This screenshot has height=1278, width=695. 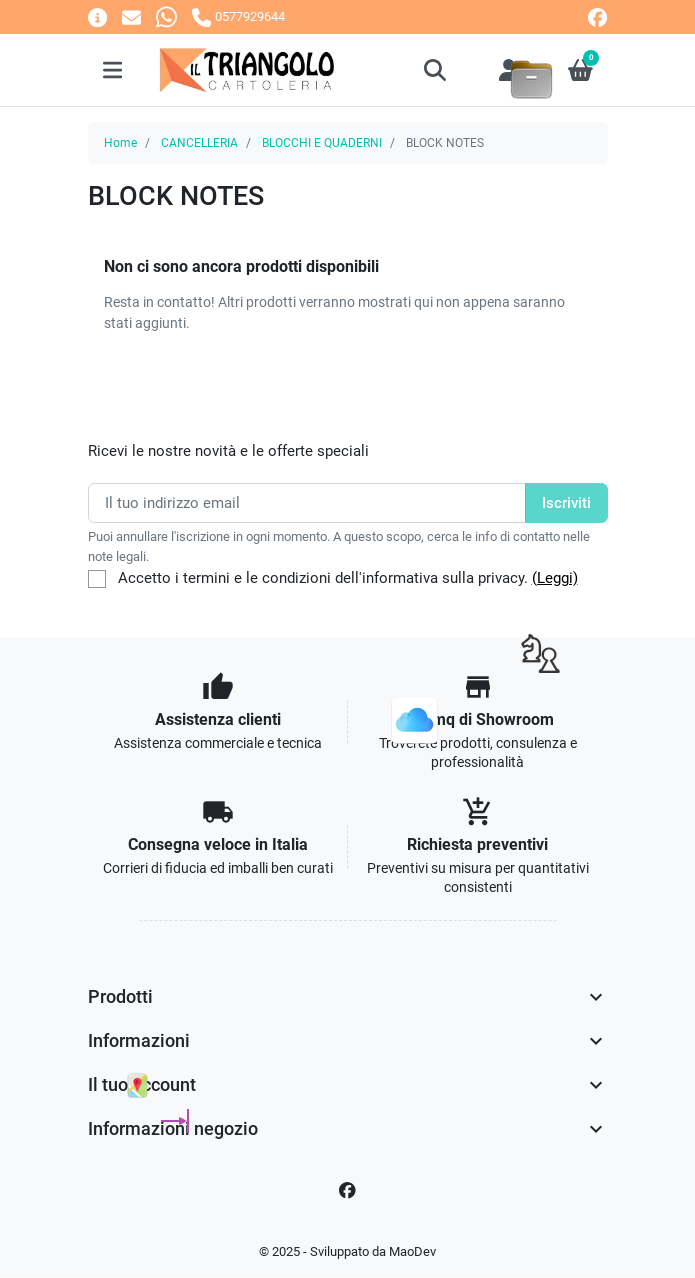 I want to click on open the file manager application, so click(x=531, y=79).